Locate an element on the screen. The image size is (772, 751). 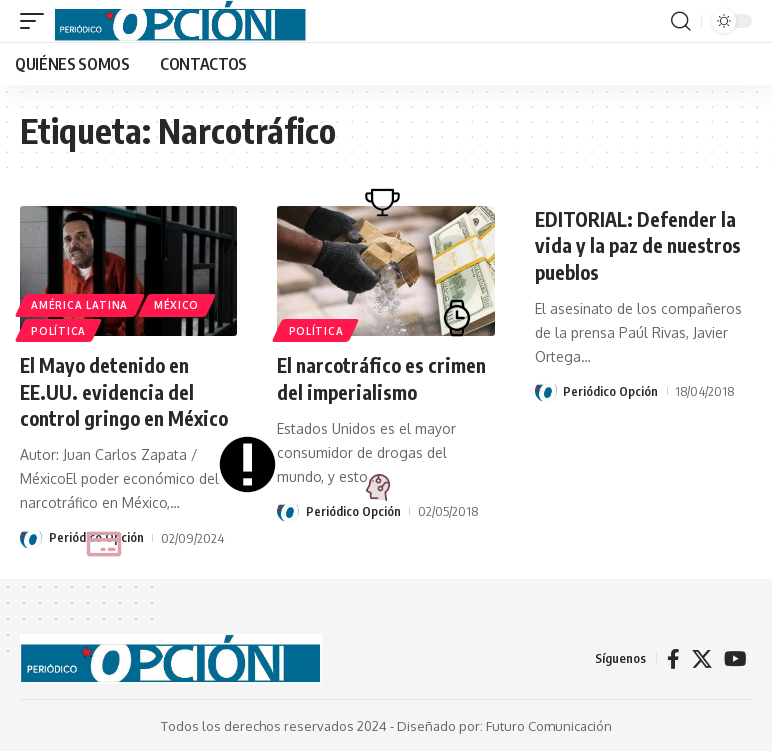
indicates an unsupported or invalid breakpoint in the debugger is located at coordinates (247, 464).